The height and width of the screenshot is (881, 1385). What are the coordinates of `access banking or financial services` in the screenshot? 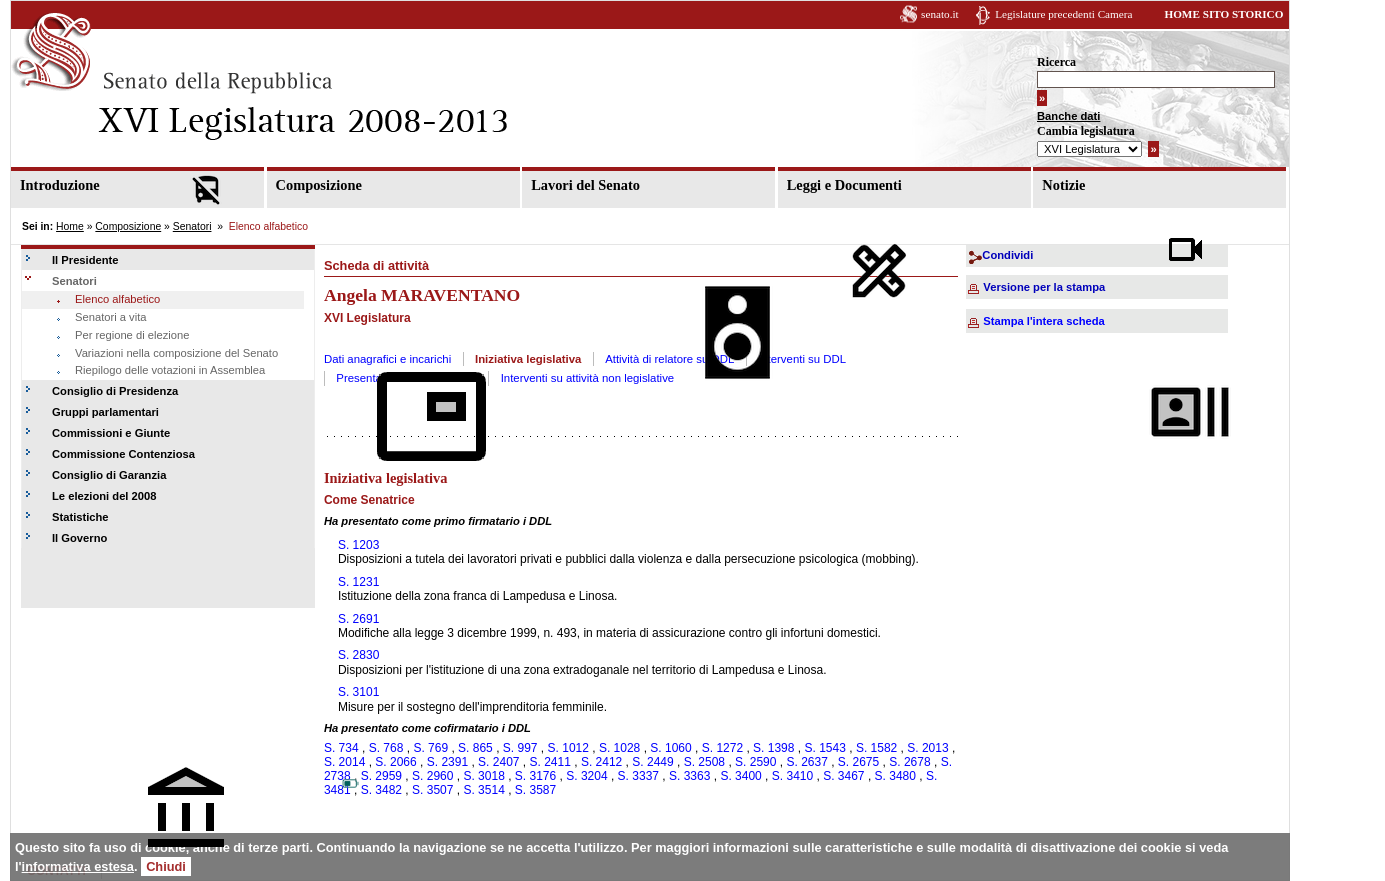 It's located at (188, 811).